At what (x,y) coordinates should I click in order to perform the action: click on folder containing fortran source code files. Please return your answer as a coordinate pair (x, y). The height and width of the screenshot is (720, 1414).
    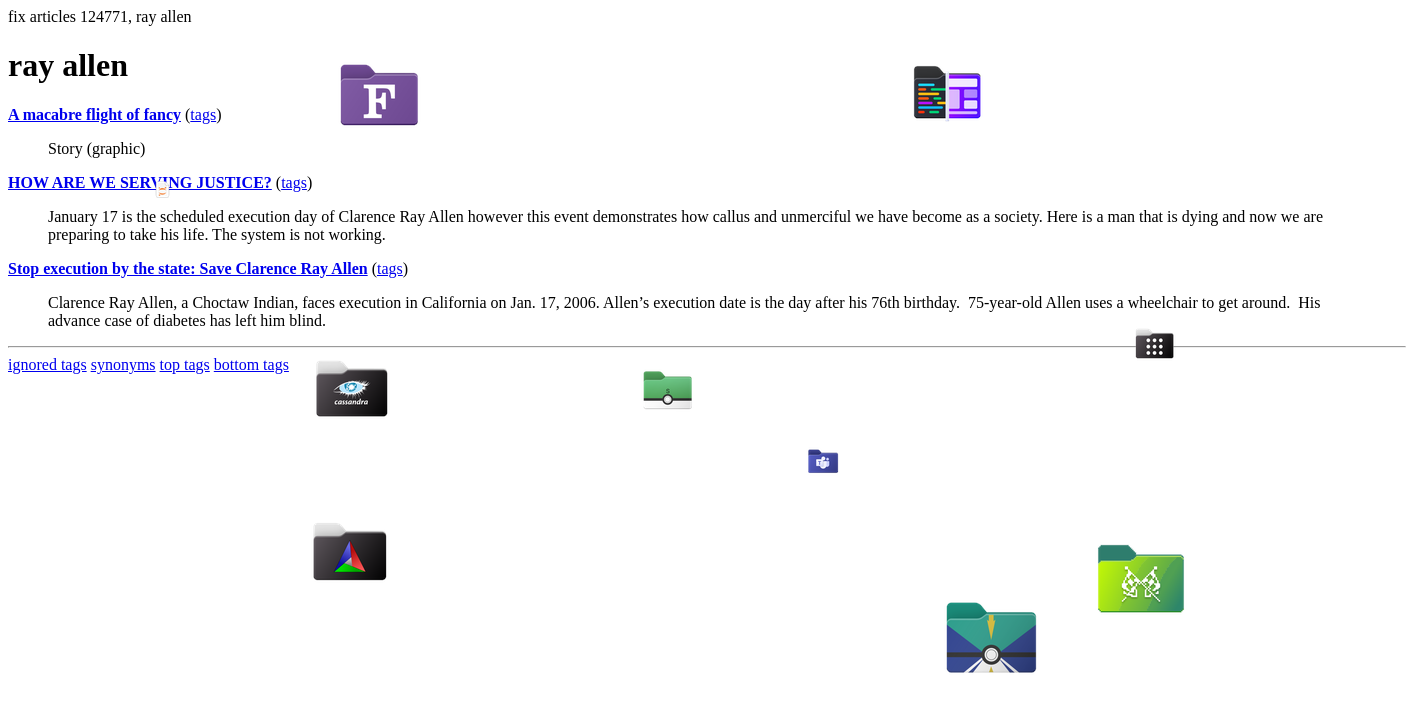
    Looking at the image, I should click on (379, 97).